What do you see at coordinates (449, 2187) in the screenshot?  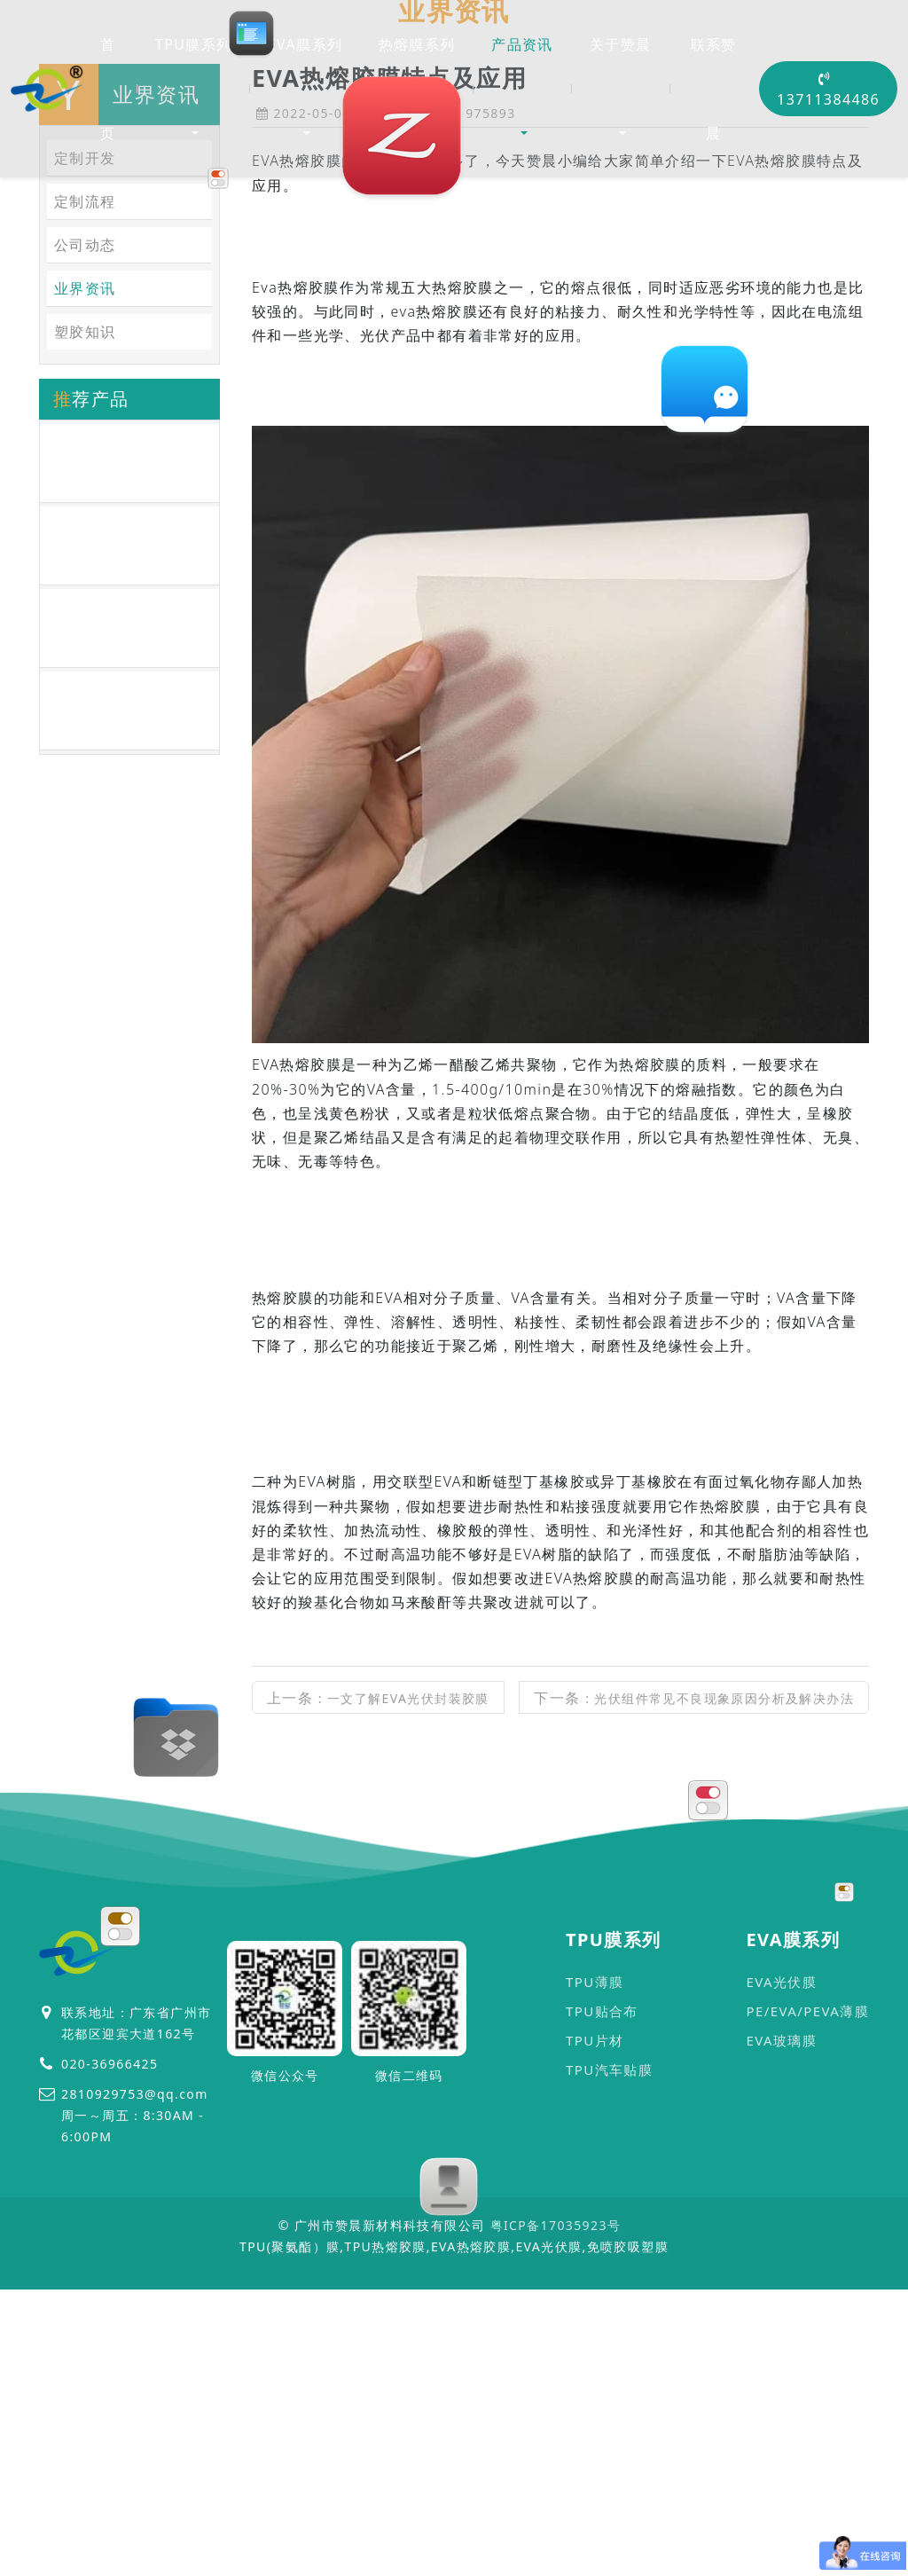 I see `open desk view app to show your desk surface via overhead camera` at bounding box center [449, 2187].